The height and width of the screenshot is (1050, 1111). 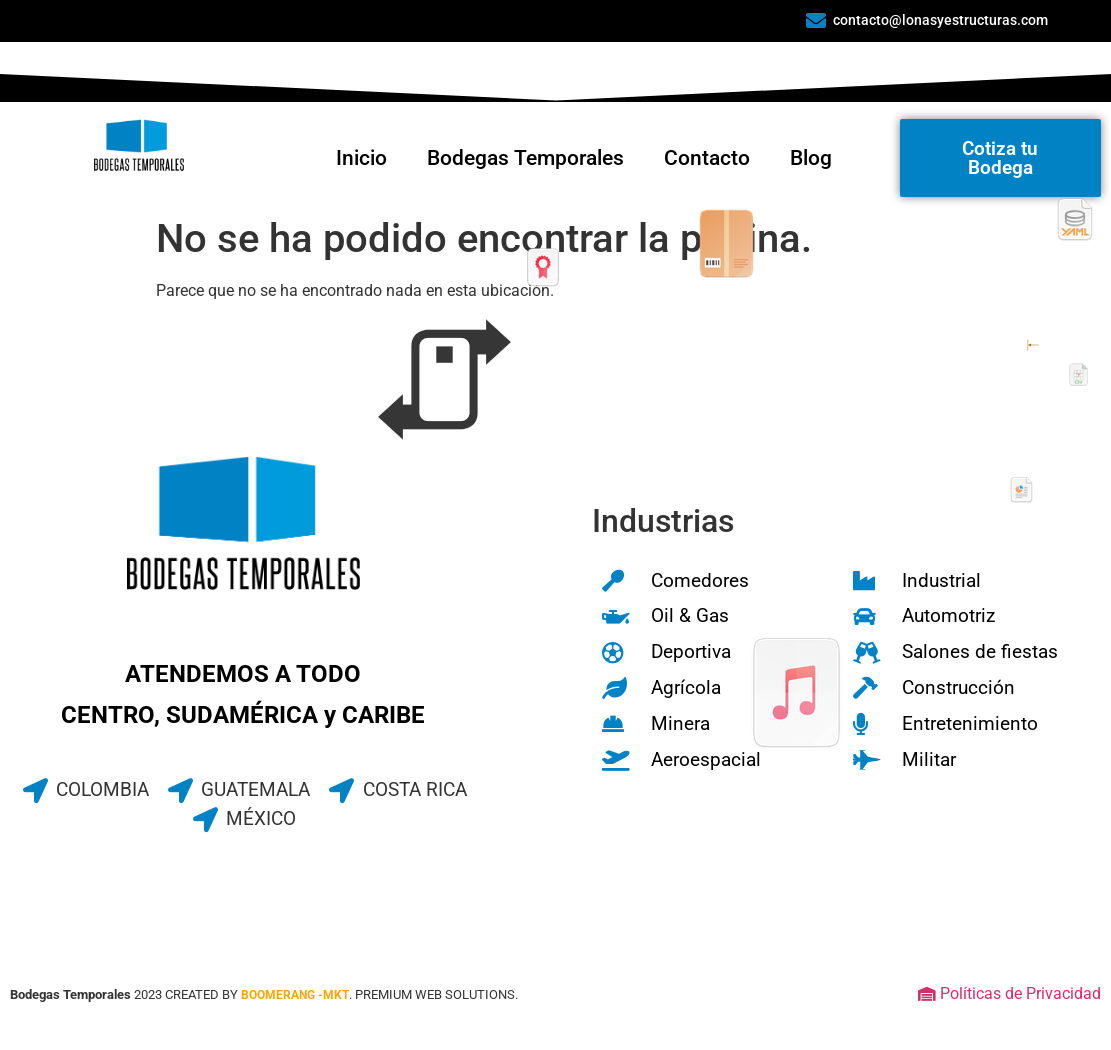 What do you see at coordinates (1033, 345) in the screenshot?
I see `go to the first item in a list or sequence` at bounding box center [1033, 345].